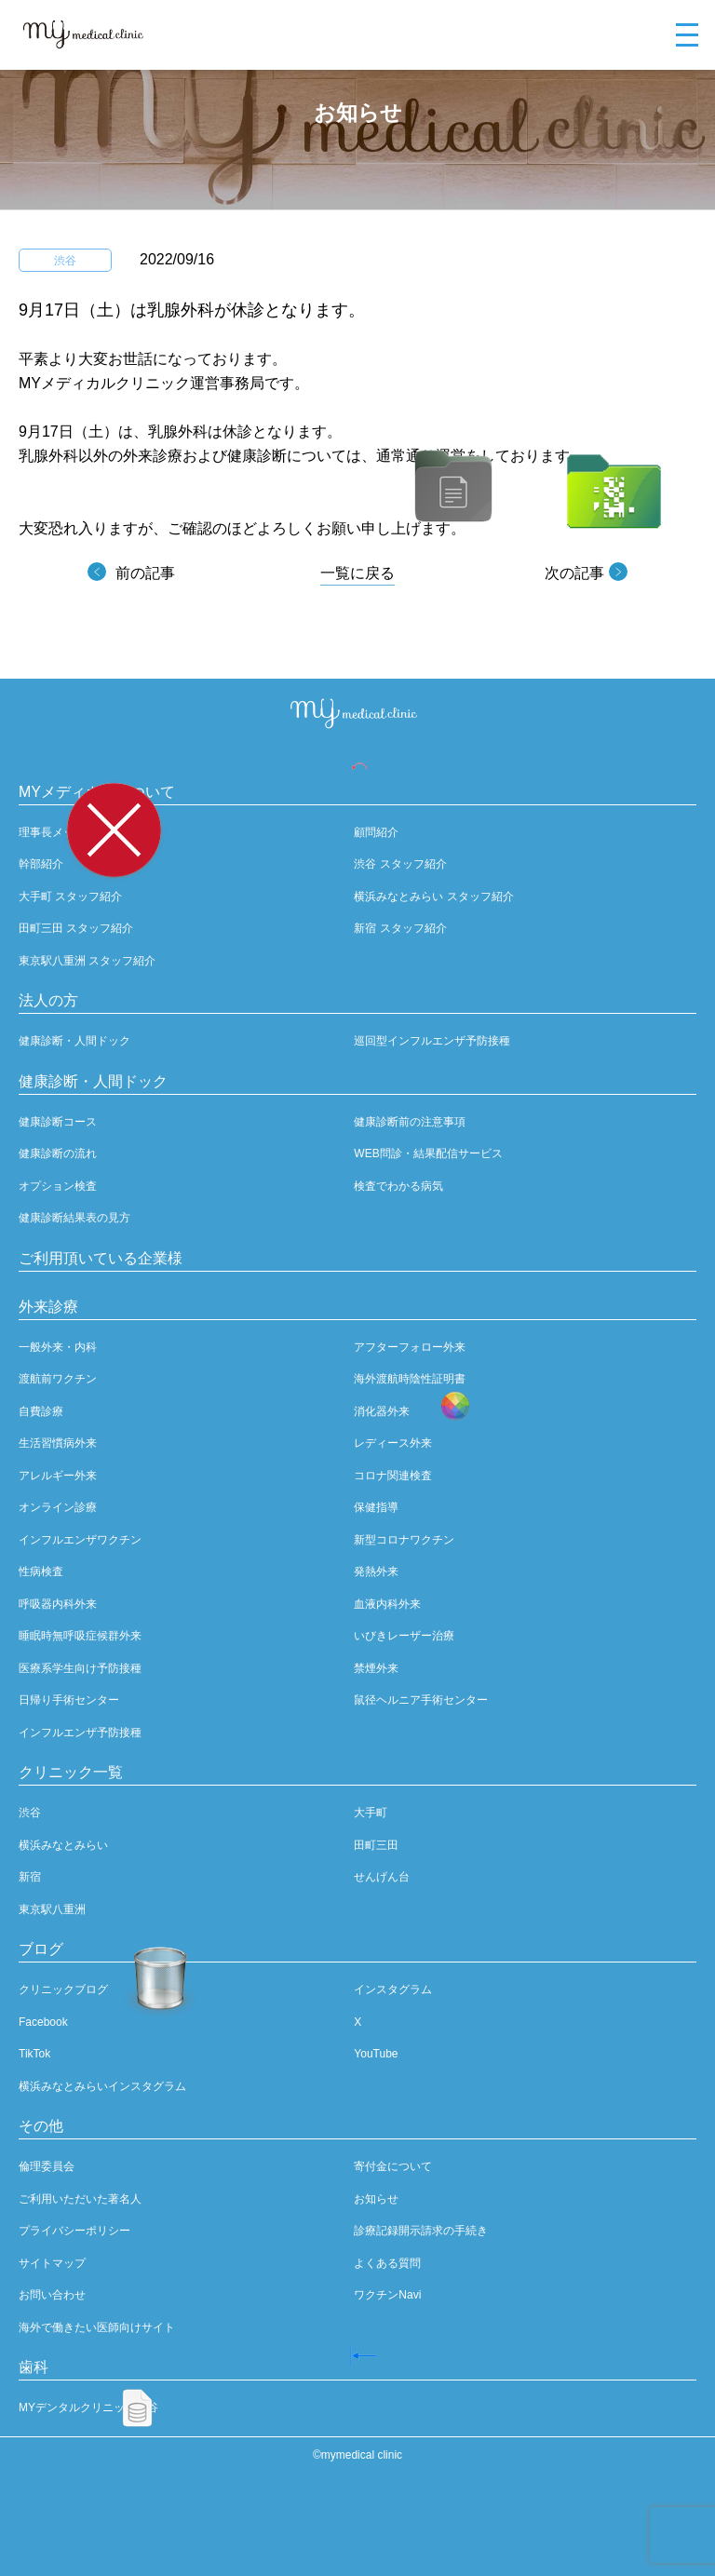 Image resolution: width=715 pixels, height=2576 pixels. What do you see at coordinates (363, 2355) in the screenshot?
I see `go to the first item in a list or sequence` at bounding box center [363, 2355].